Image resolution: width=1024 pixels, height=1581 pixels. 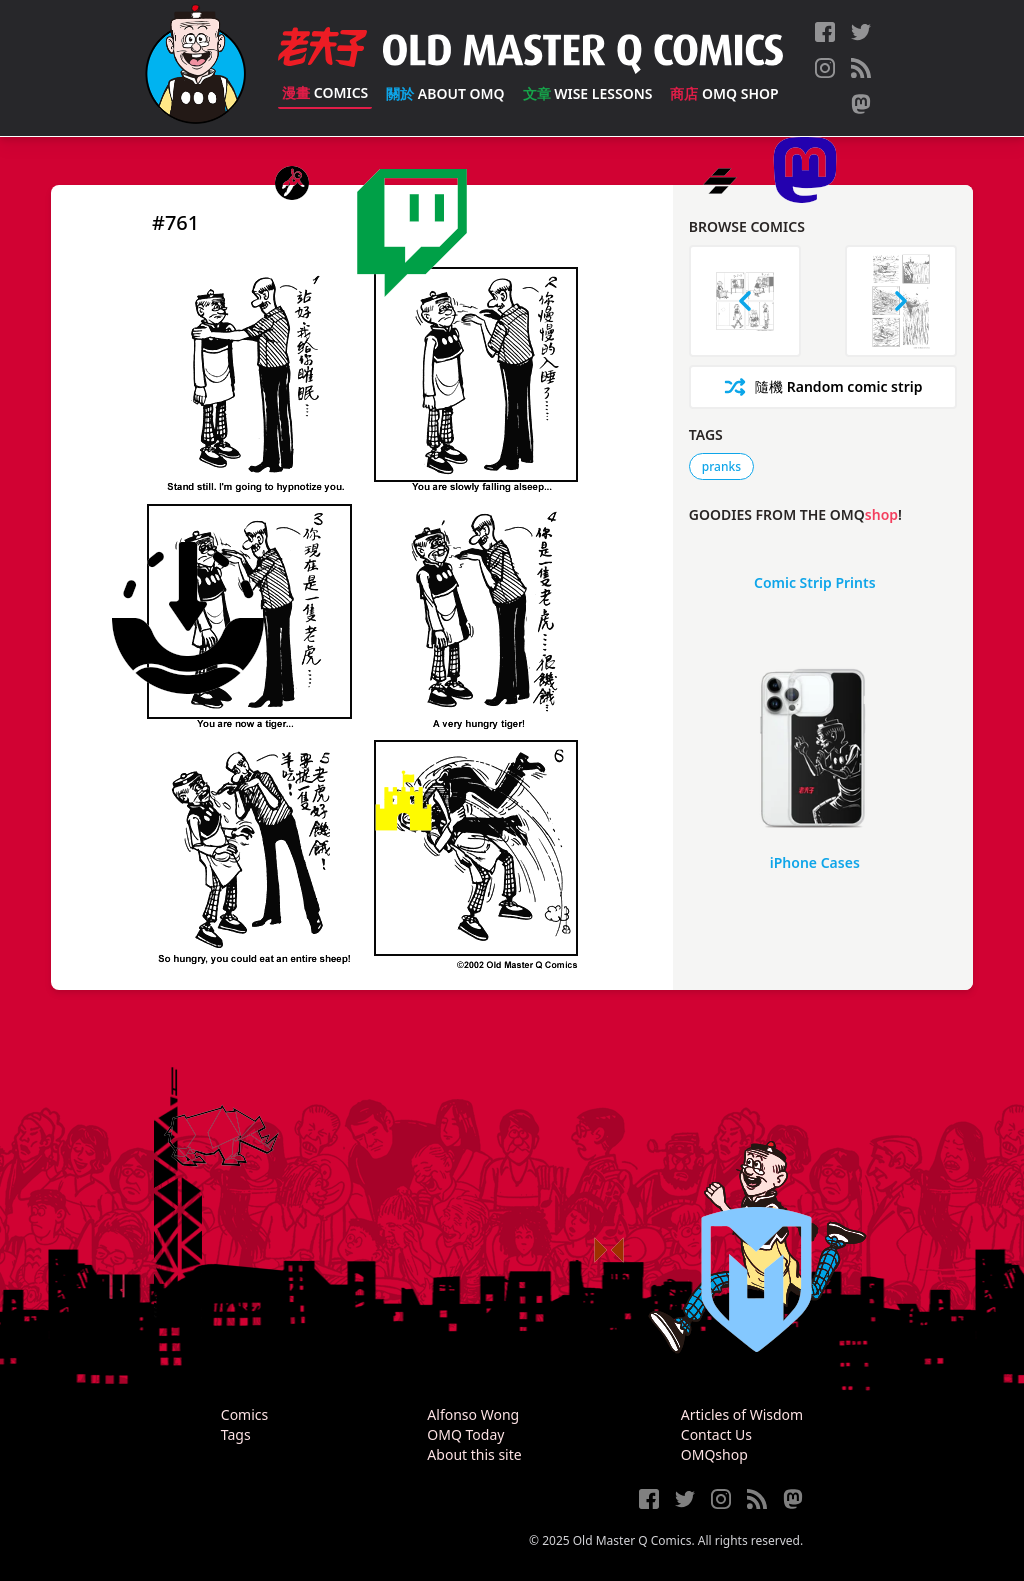 I want to click on open the Twitch app, so click(x=412, y=233).